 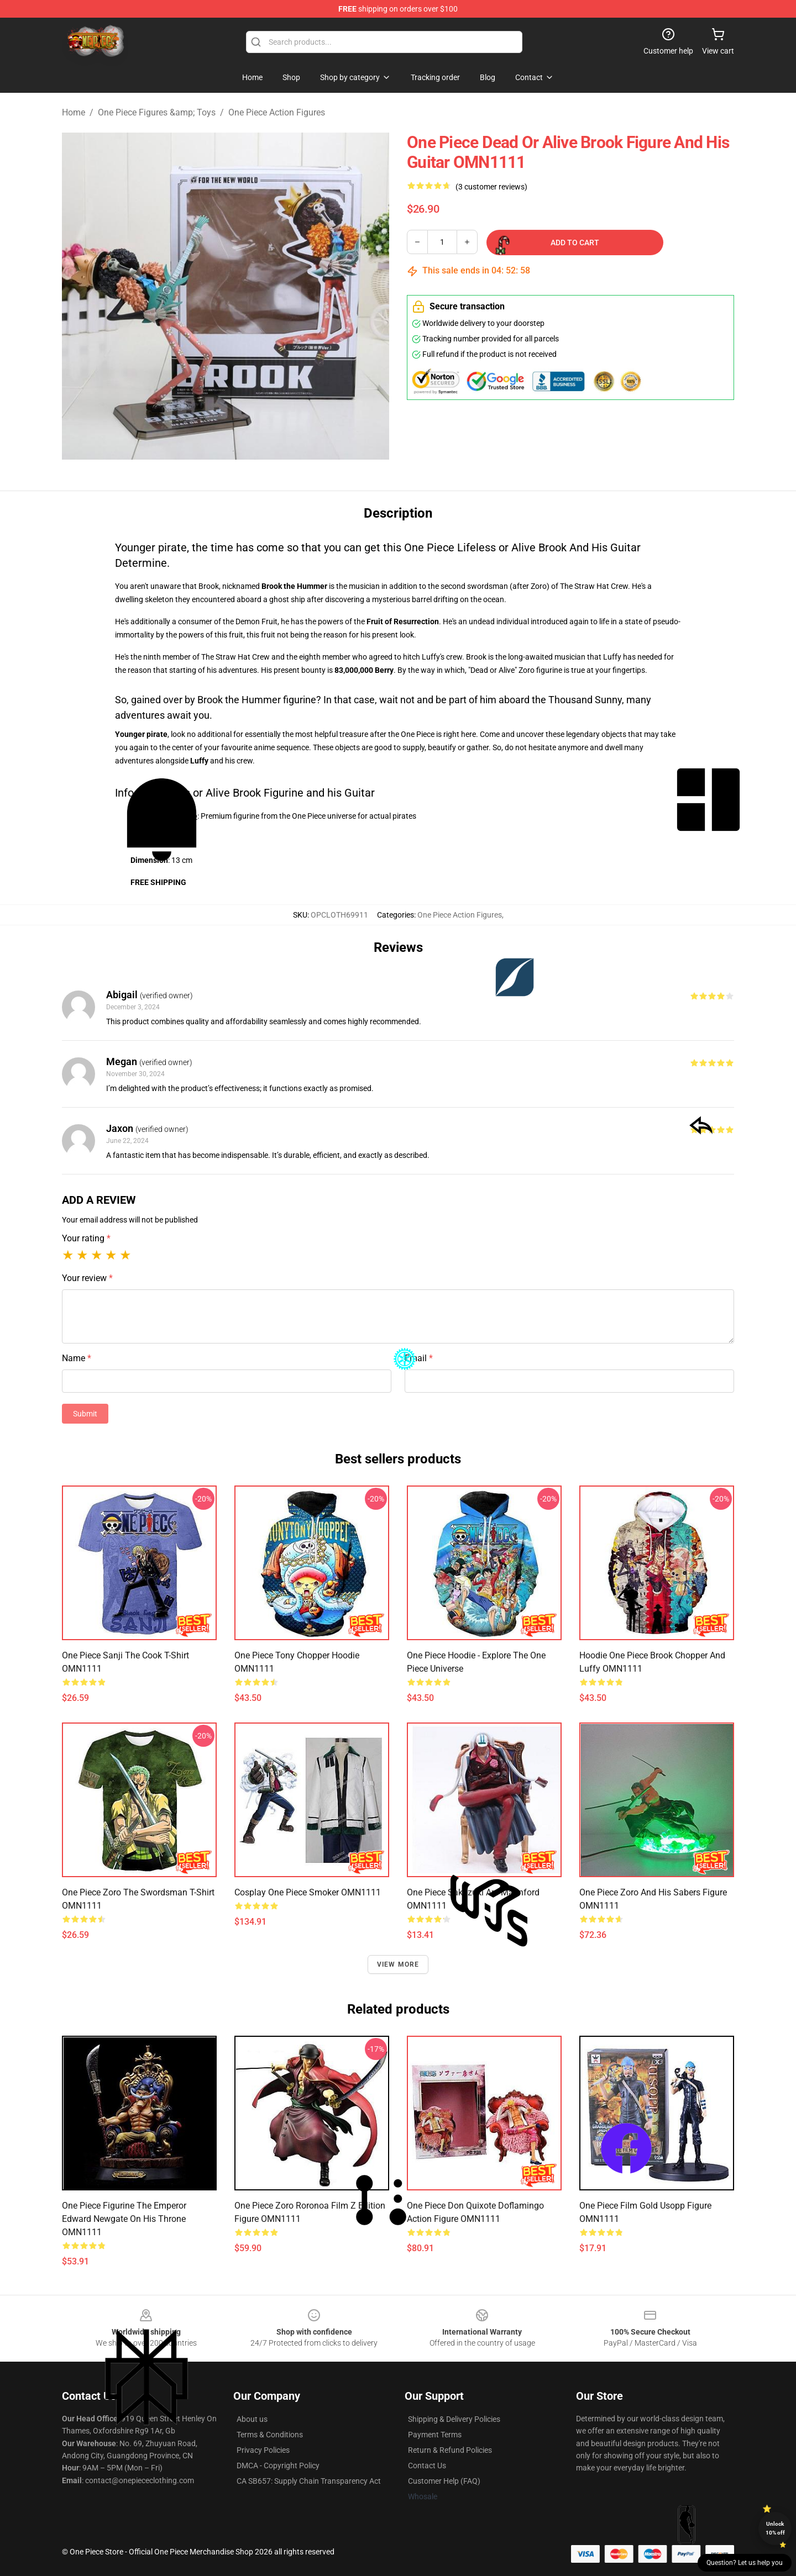 I want to click on Rotary International organization logo, so click(x=405, y=1359).